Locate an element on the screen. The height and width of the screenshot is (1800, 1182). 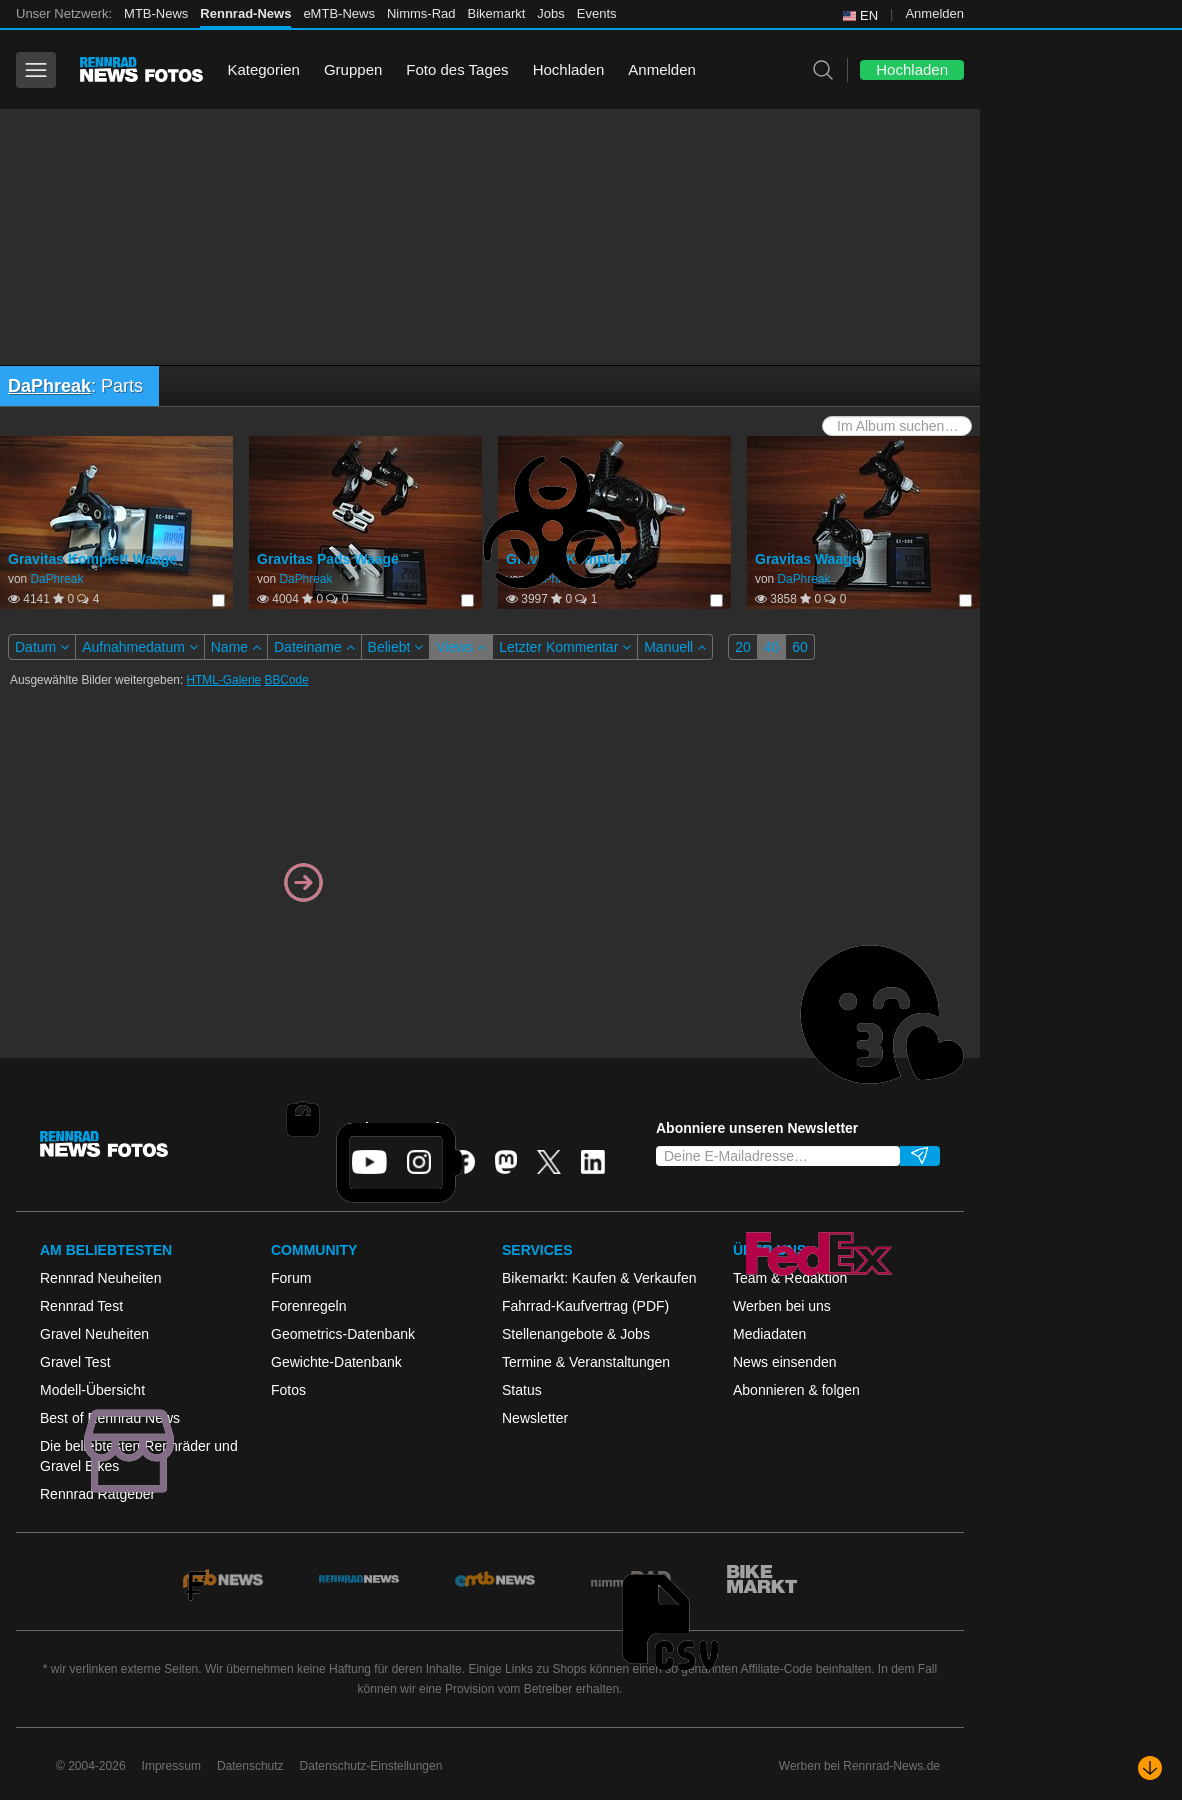
fedex shipping or delivery services is located at coordinates (819, 1254).